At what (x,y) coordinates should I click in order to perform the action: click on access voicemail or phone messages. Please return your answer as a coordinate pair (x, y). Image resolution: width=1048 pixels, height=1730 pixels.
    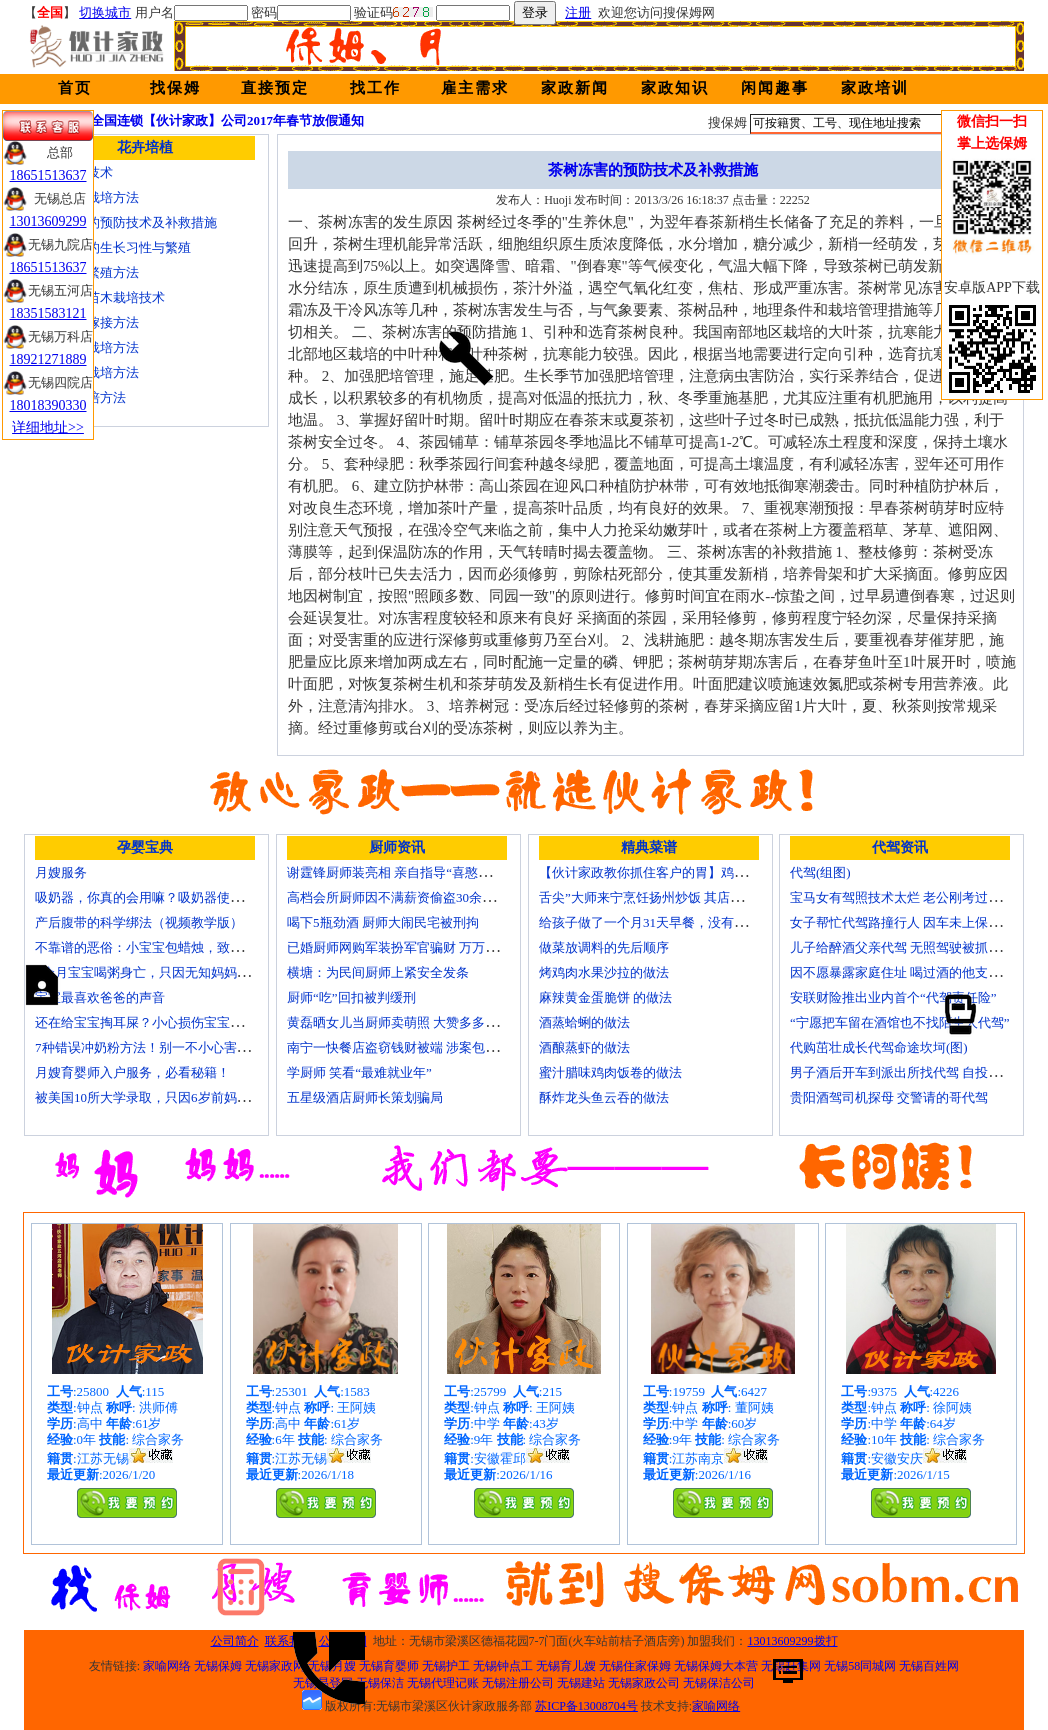
    Looking at the image, I should click on (329, 1668).